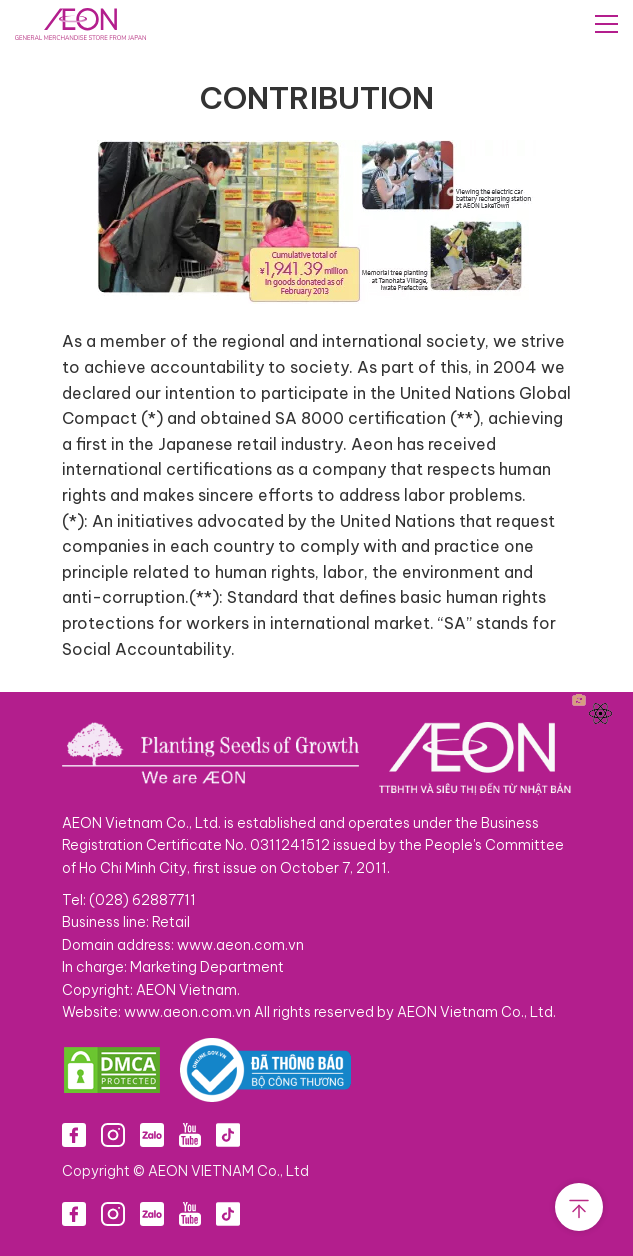 The height and width of the screenshot is (1256, 633). What do you see at coordinates (600, 713) in the screenshot?
I see `React framework or library logo` at bounding box center [600, 713].